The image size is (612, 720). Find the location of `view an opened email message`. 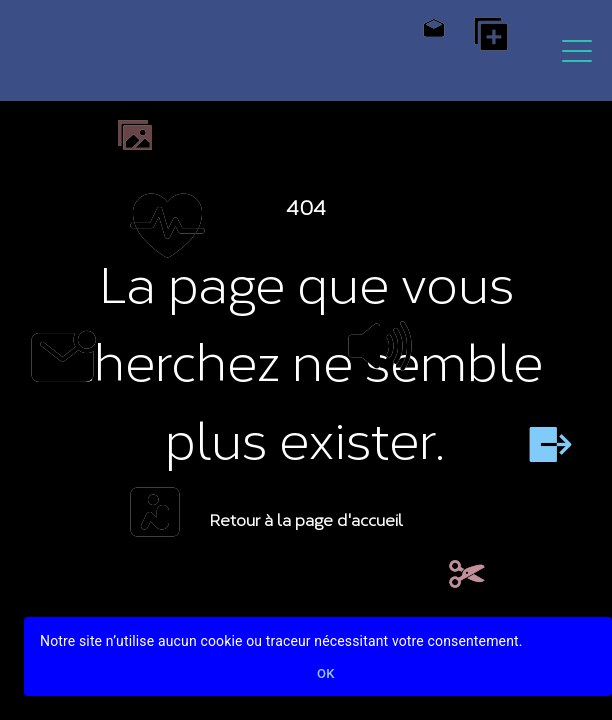

view an opened email message is located at coordinates (434, 28).